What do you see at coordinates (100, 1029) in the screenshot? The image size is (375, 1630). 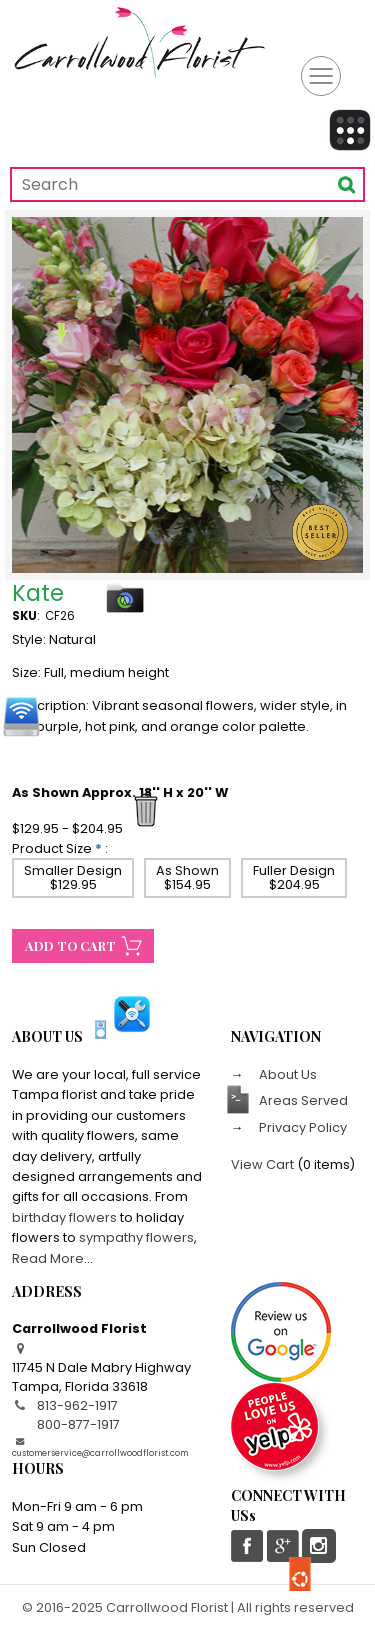 I see `indicates iPod device is unavailable or disconnected` at bounding box center [100, 1029].